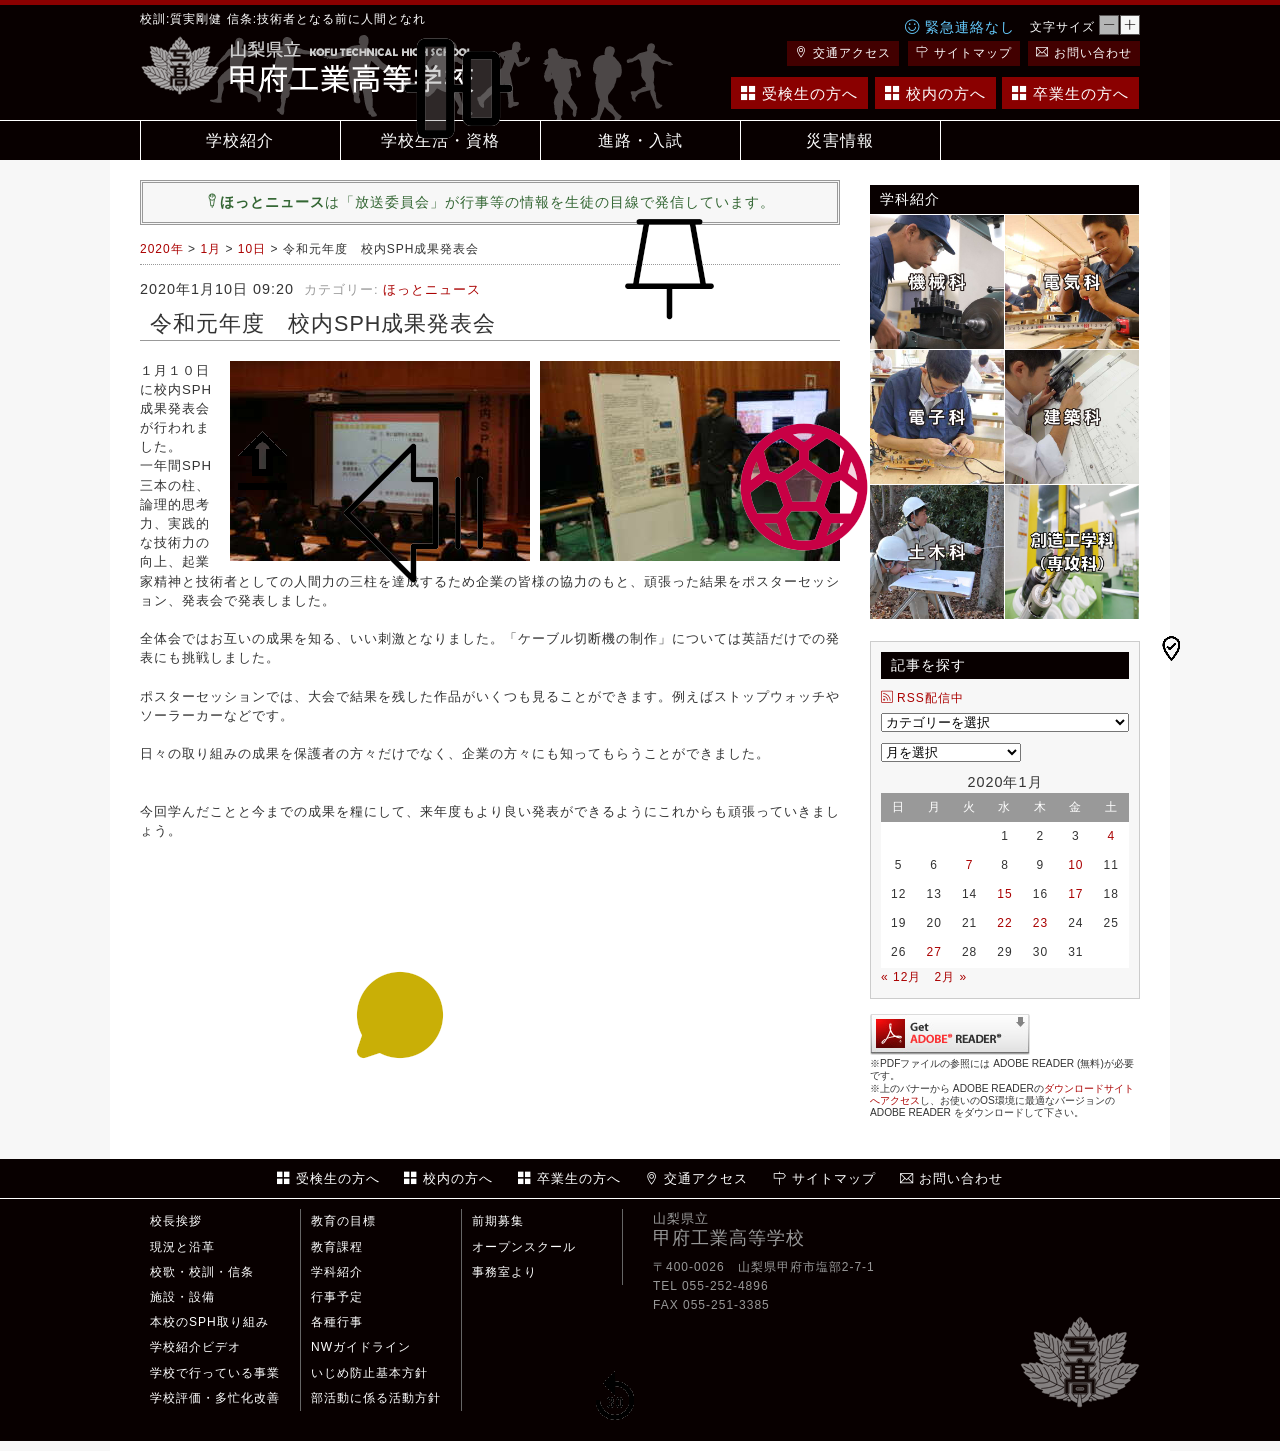 This screenshot has width=1280, height=1451. I want to click on open chat or messaging, so click(400, 1015).